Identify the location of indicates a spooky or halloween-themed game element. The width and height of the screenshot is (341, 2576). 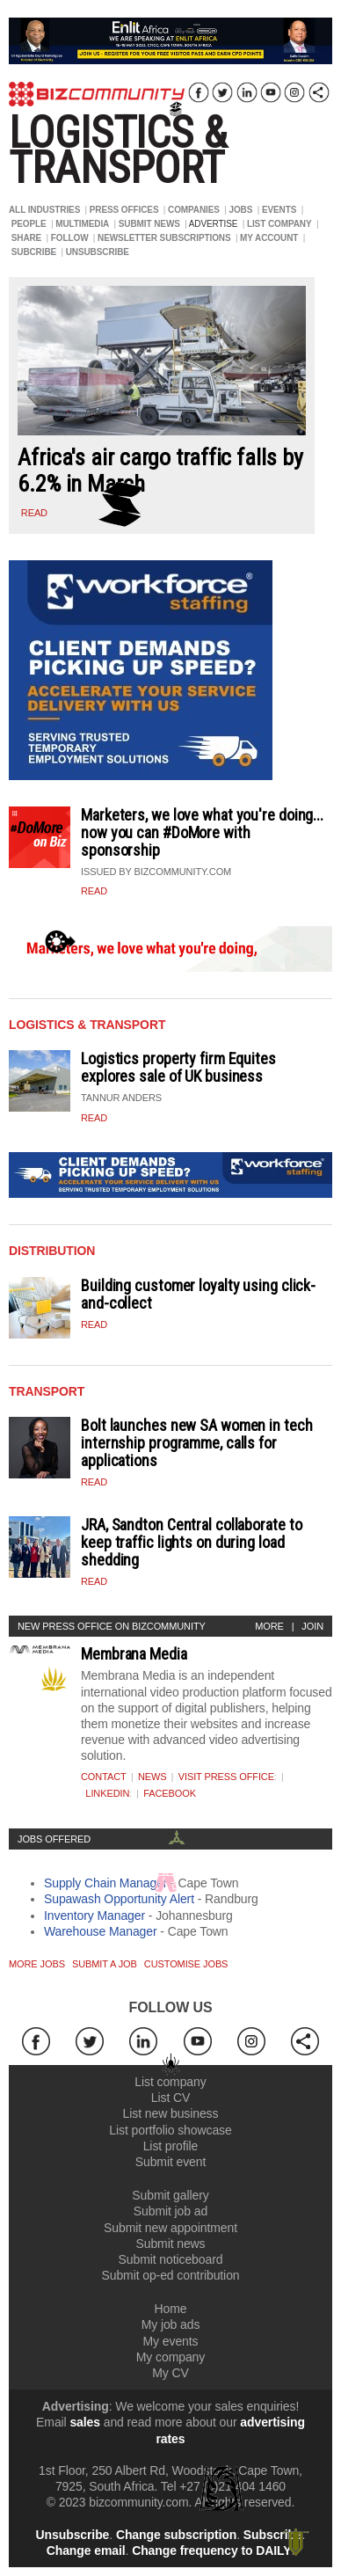
(170, 2064).